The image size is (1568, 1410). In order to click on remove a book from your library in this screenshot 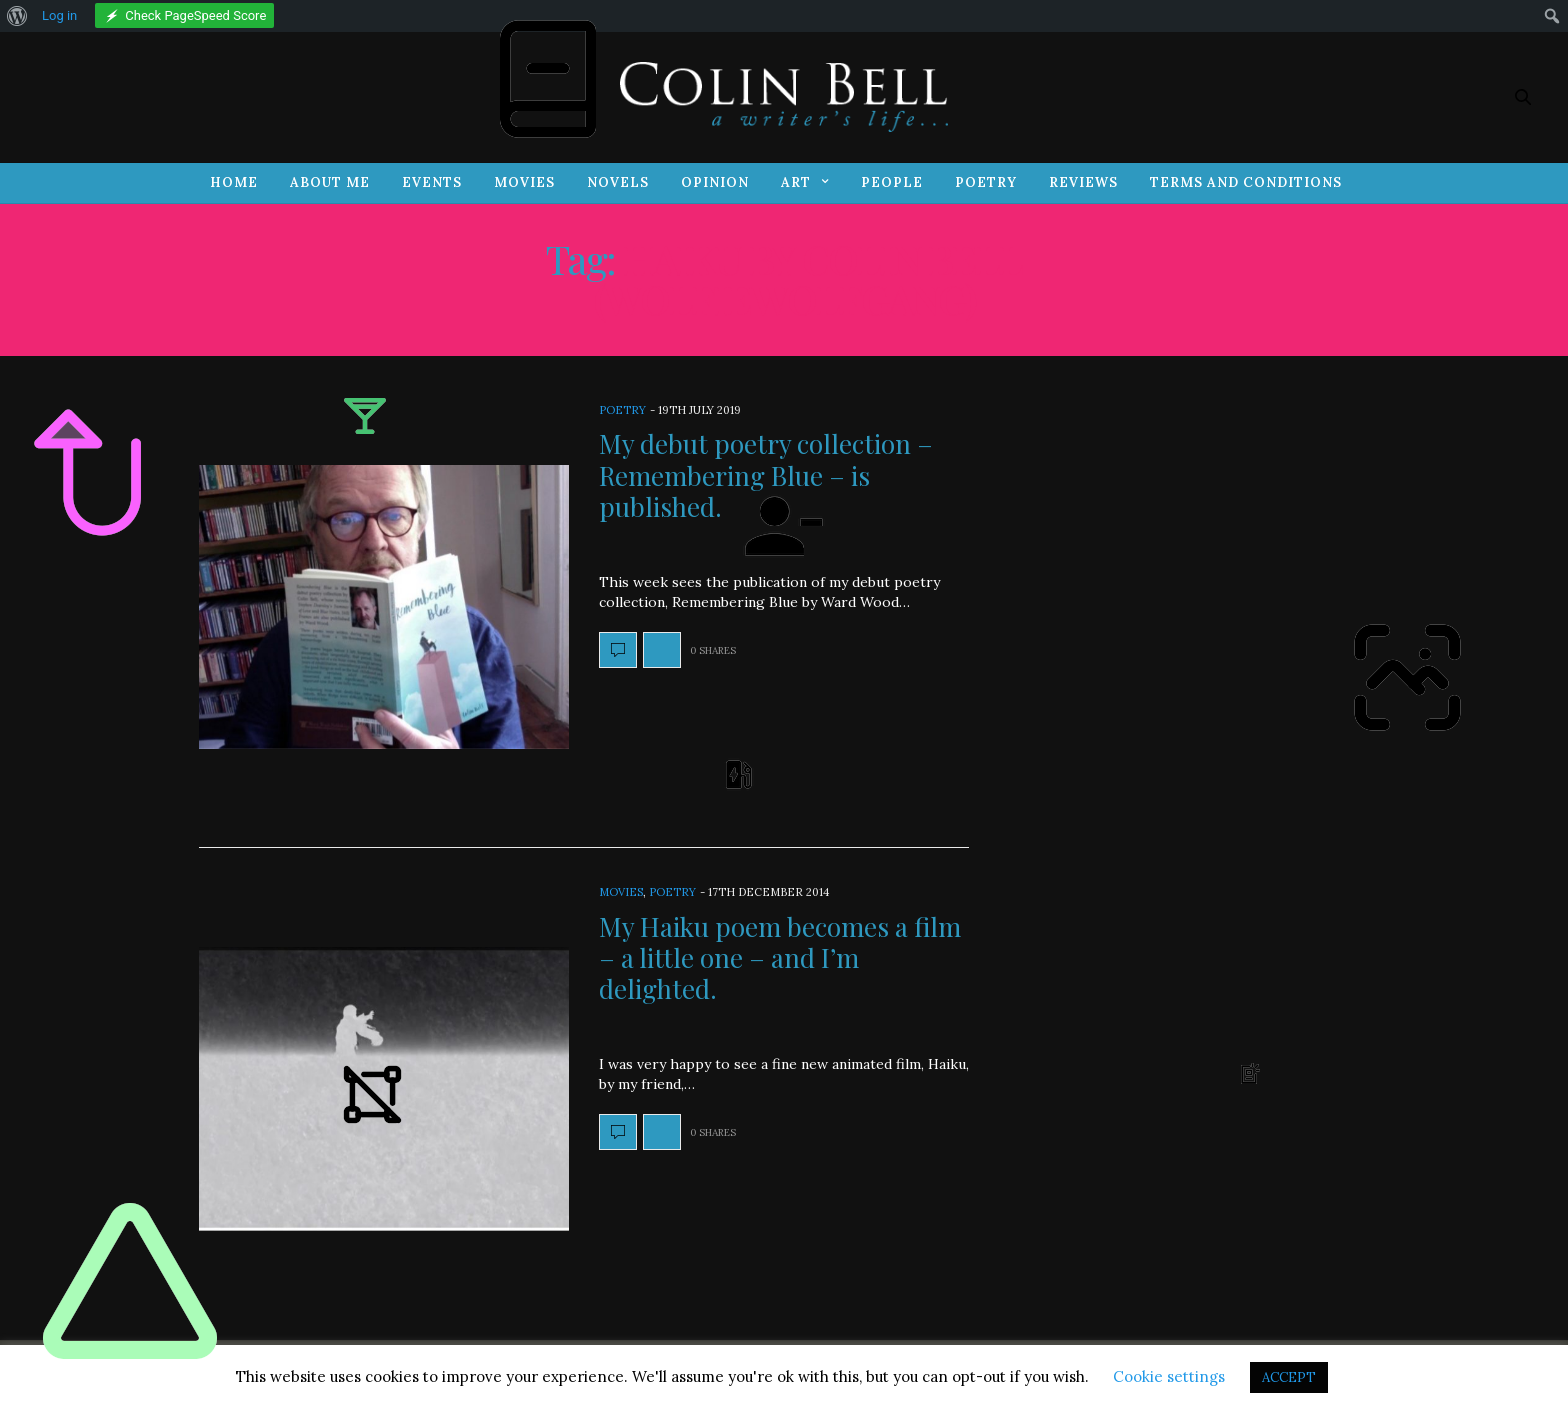, I will do `click(548, 79)`.